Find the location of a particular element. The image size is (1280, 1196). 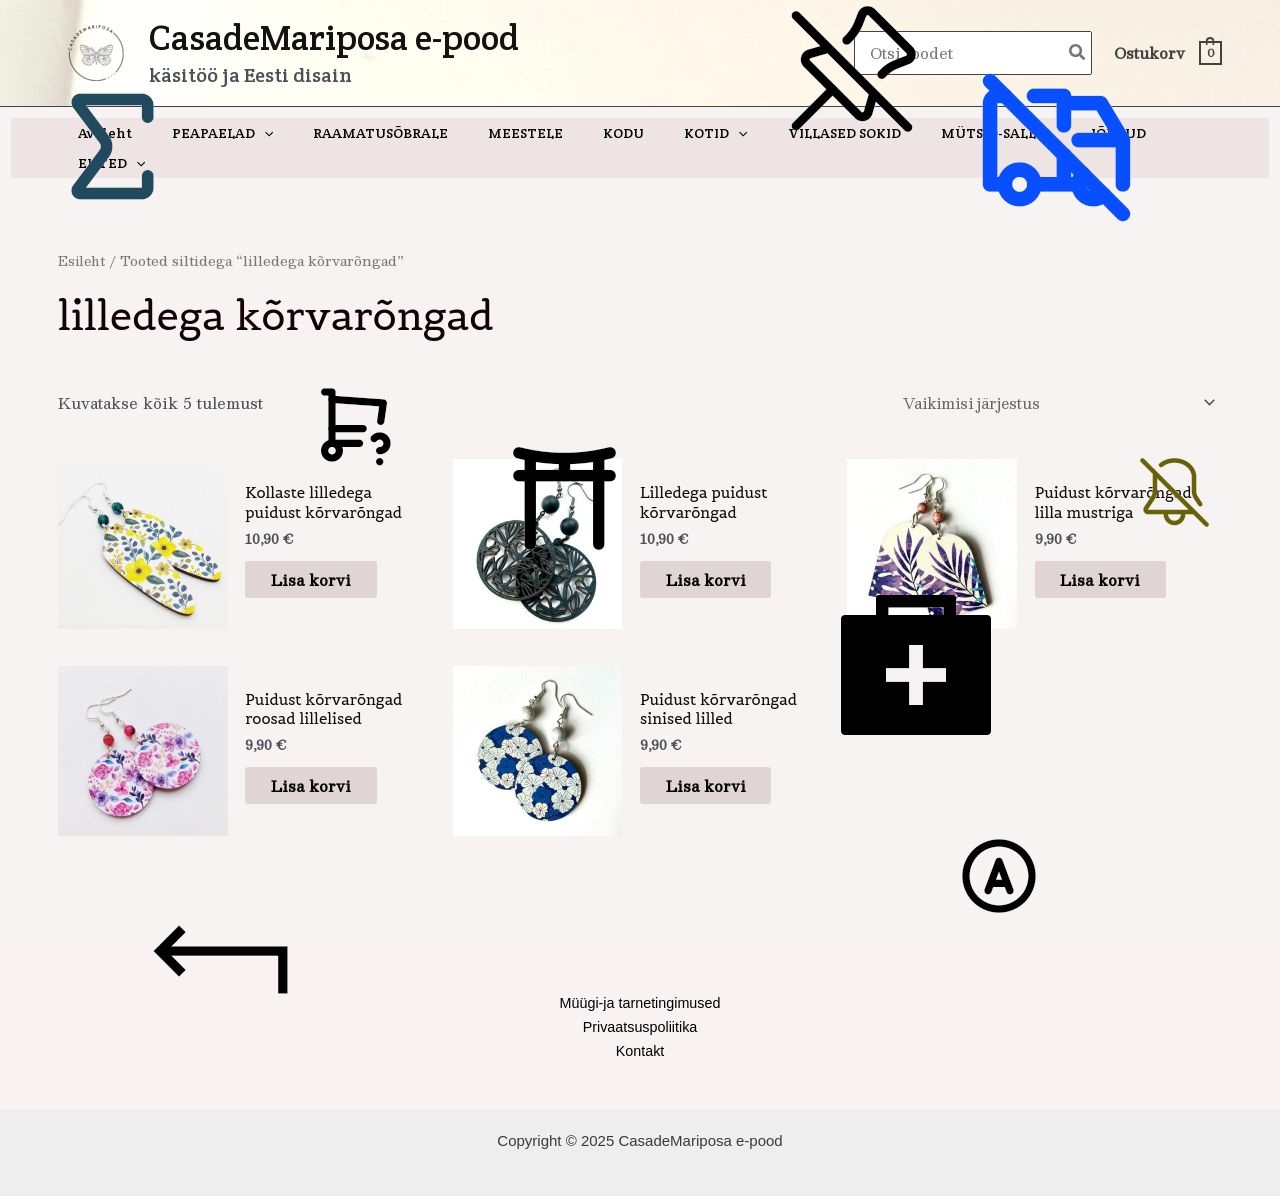

calculate sum or total is located at coordinates (112, 146).